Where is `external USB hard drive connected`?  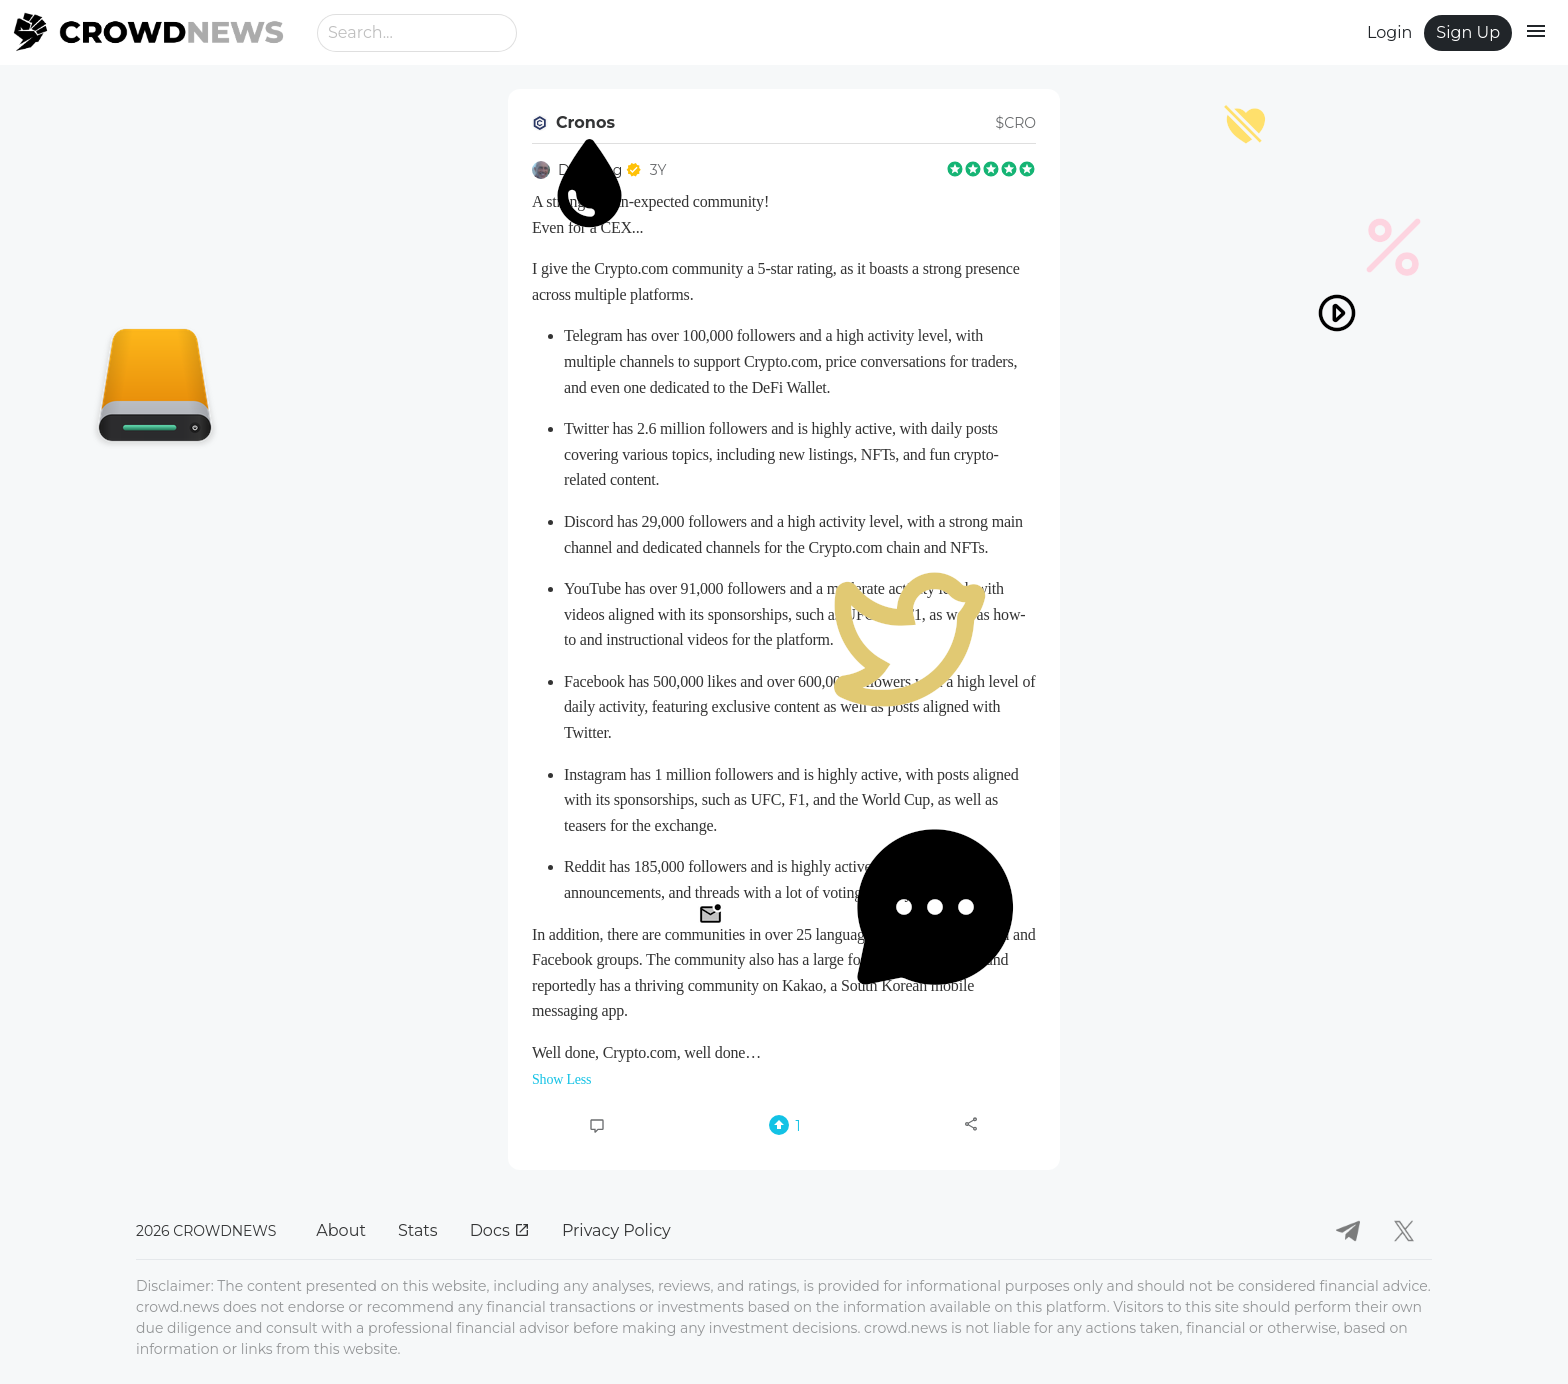
external USB hard drive connected is located at coordinates (155, 385).